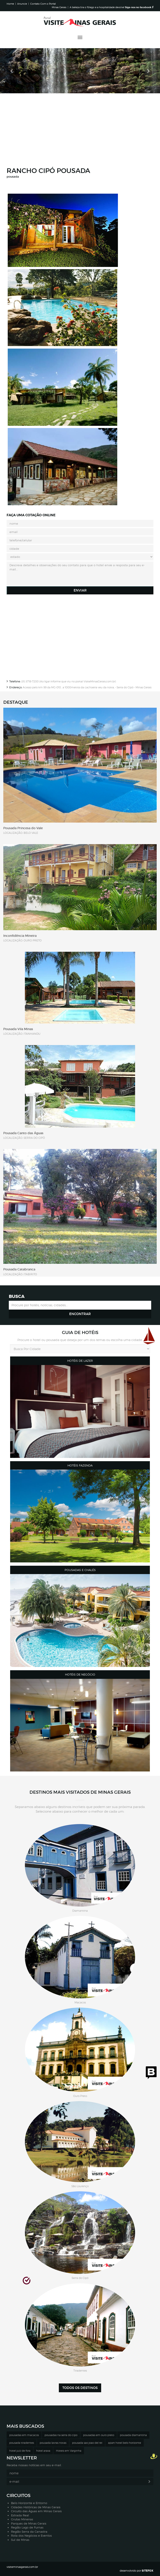  What do you see at coordinates (154, 2456) in the screenshot?
I see `draugiem.lv social network logo` at bounding box center [154, 2456].